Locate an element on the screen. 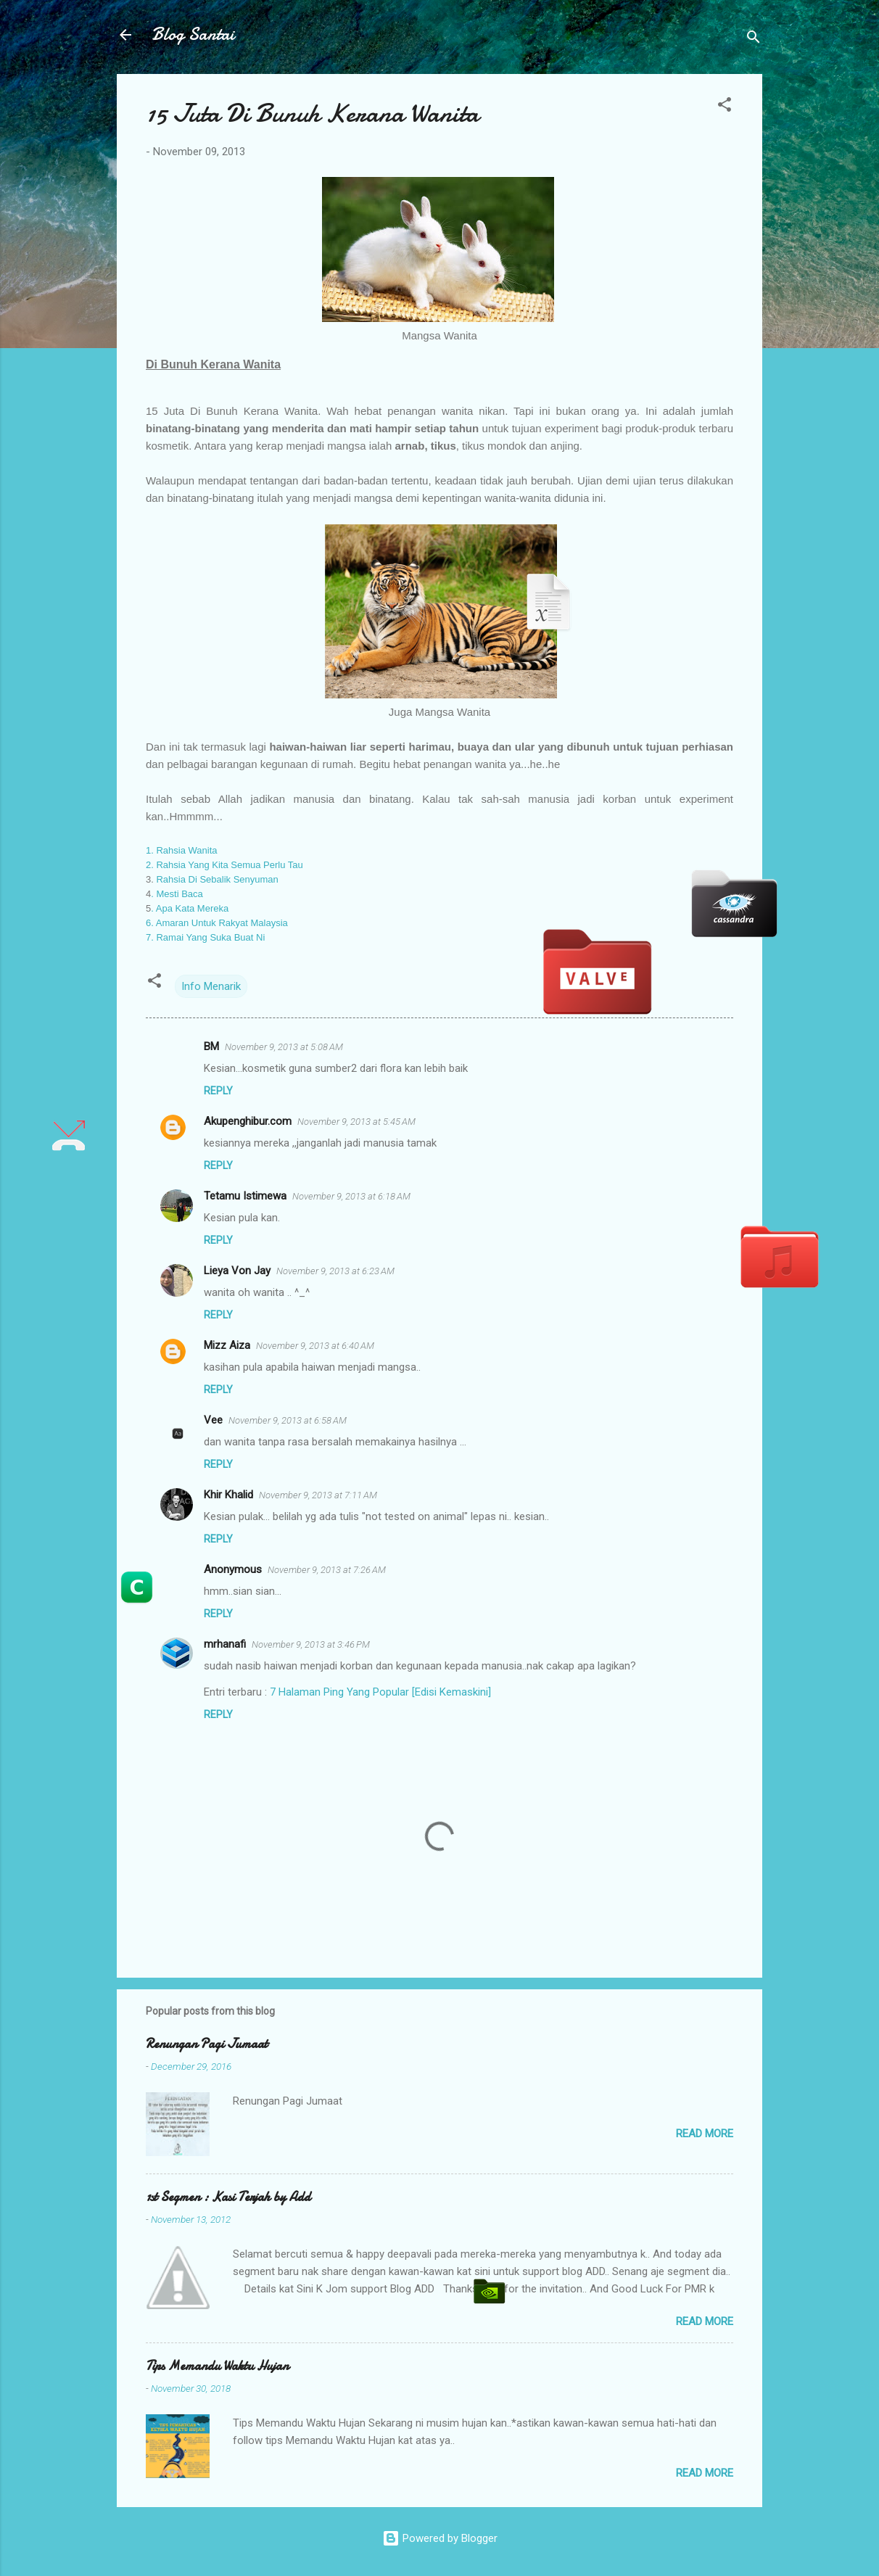 The width and height of the screenshot is (879, 2576). open nvidia files folder is located at coordinates (489, 2292).